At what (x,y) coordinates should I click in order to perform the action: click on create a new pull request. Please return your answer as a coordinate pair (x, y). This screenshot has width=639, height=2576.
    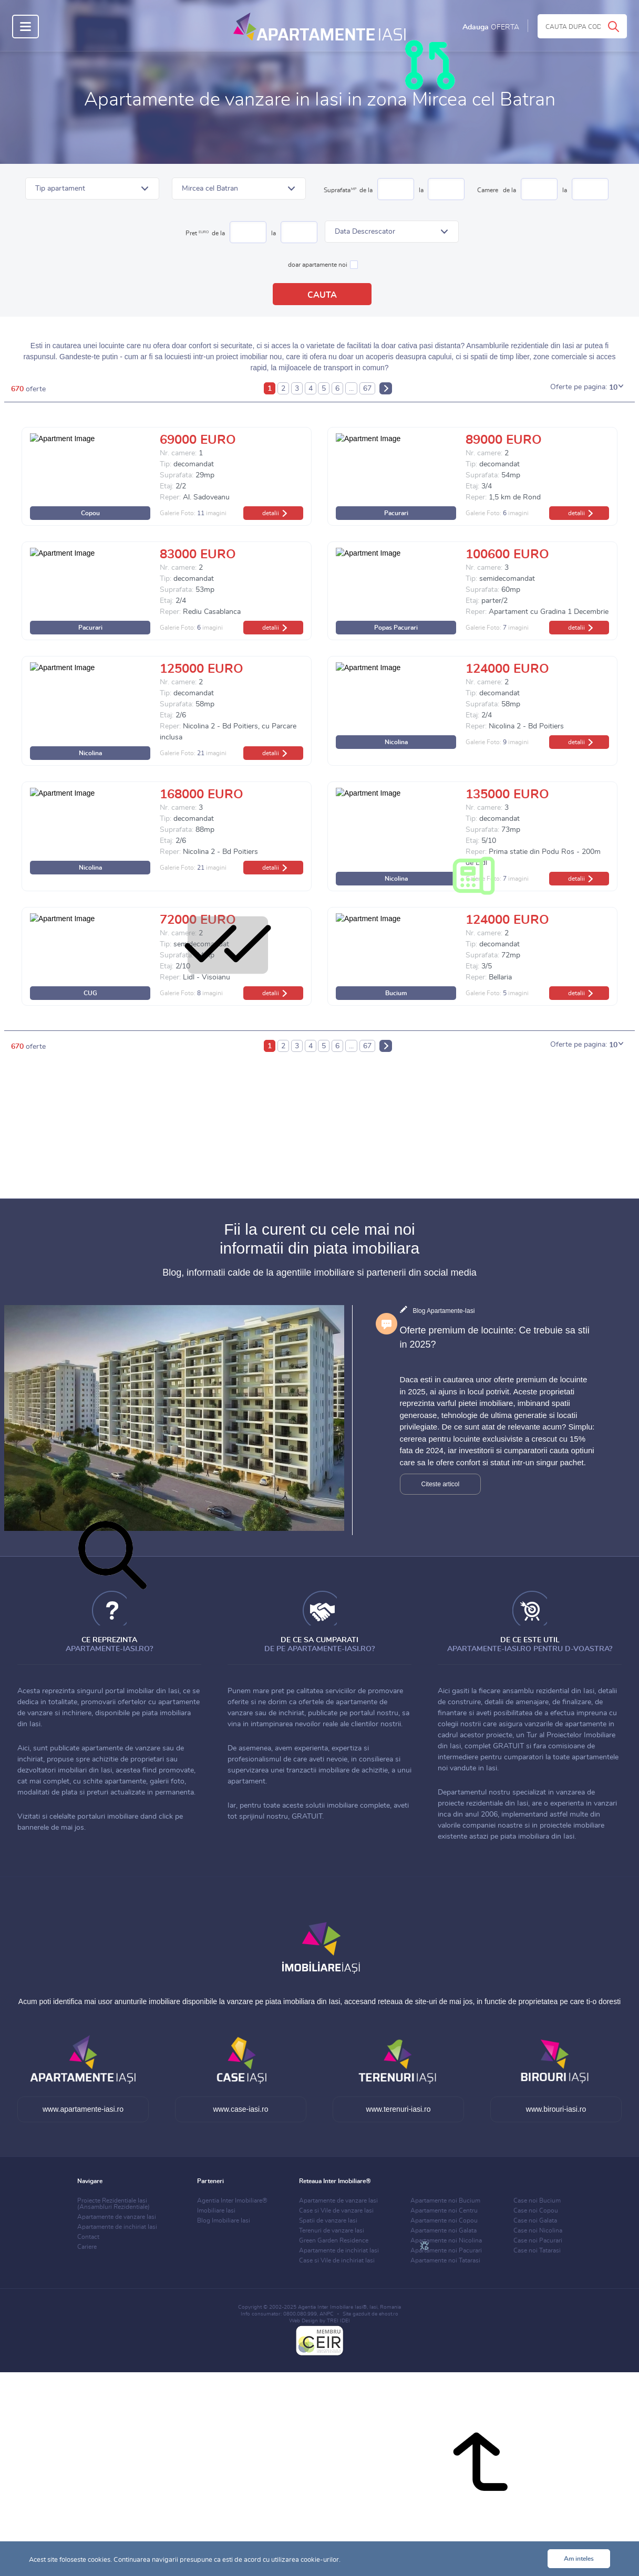
    Looking at the image, I should click on (428, 65).